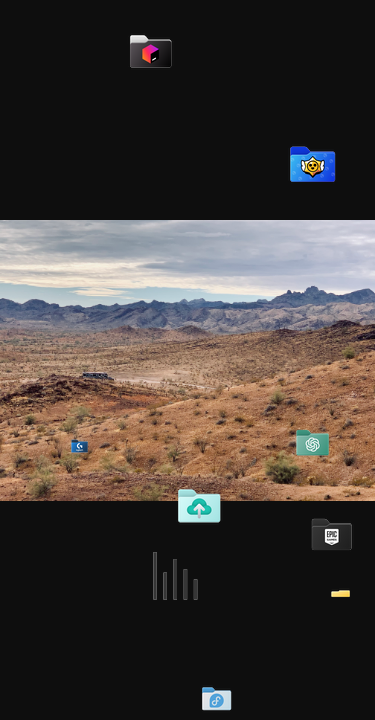 The image size is (375, 720). Describe the element at coordinates (331, 535) in the screenshot. I see `open epic games store folder` at that location.